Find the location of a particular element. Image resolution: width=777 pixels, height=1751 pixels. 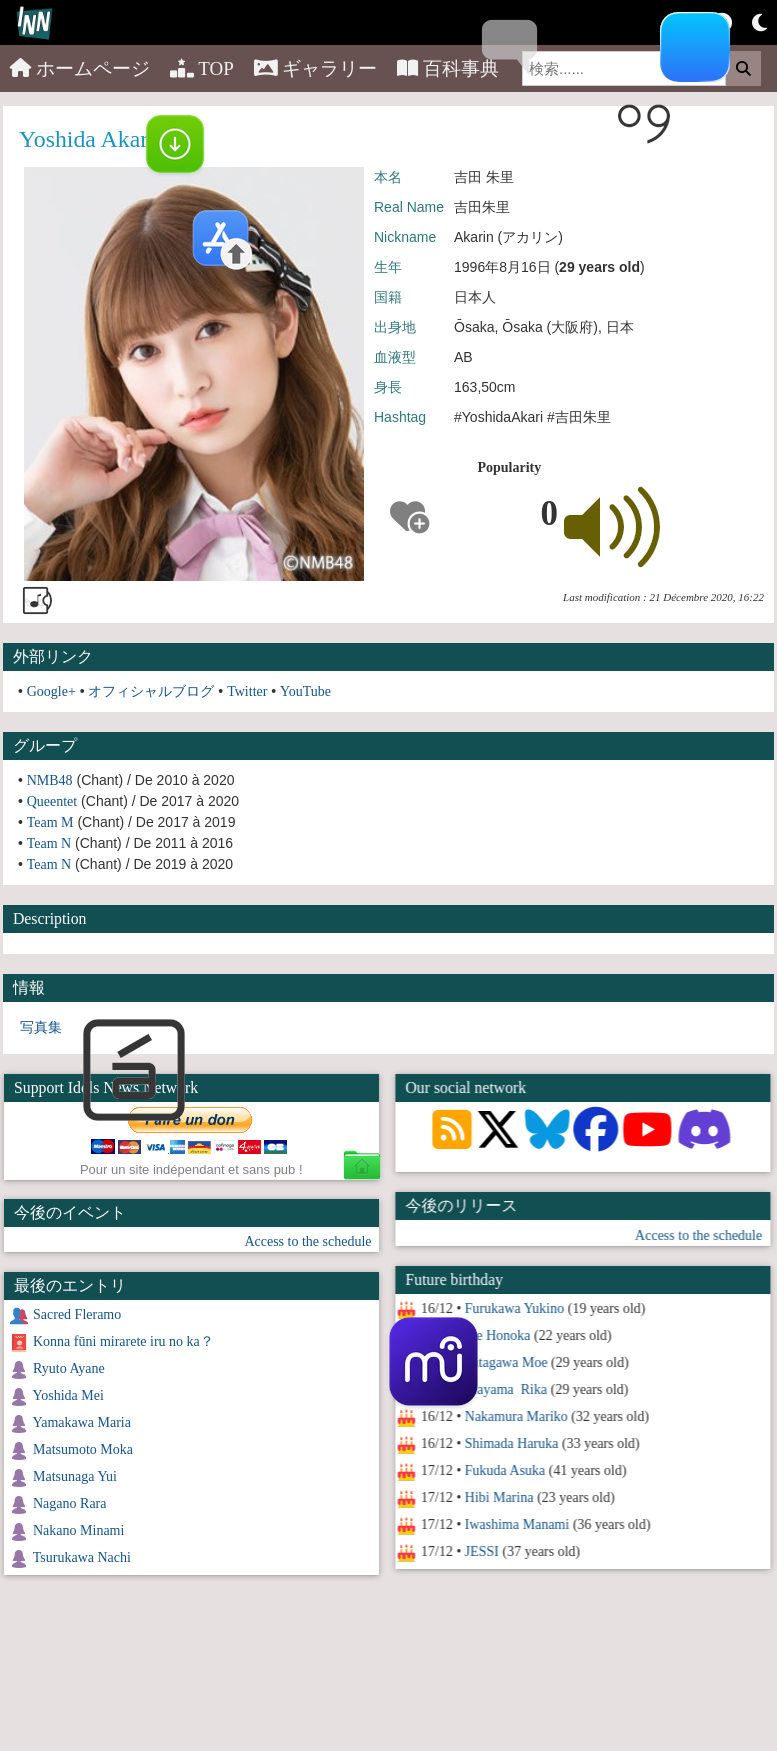

access download settings or preferences is located at coordinates (175, 145).